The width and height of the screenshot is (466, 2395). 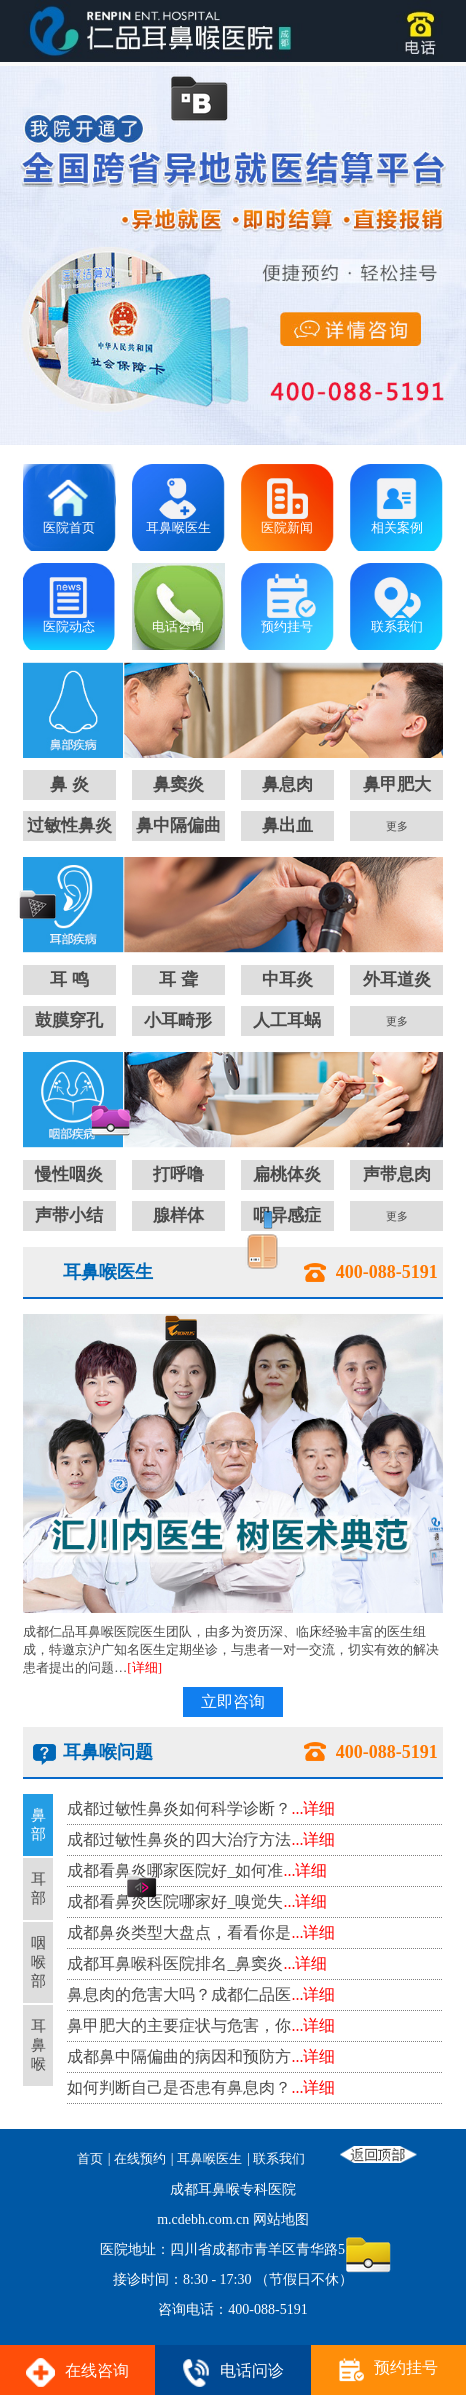 I want to click on a compressed or archived file, so click(x=262, y=1251).